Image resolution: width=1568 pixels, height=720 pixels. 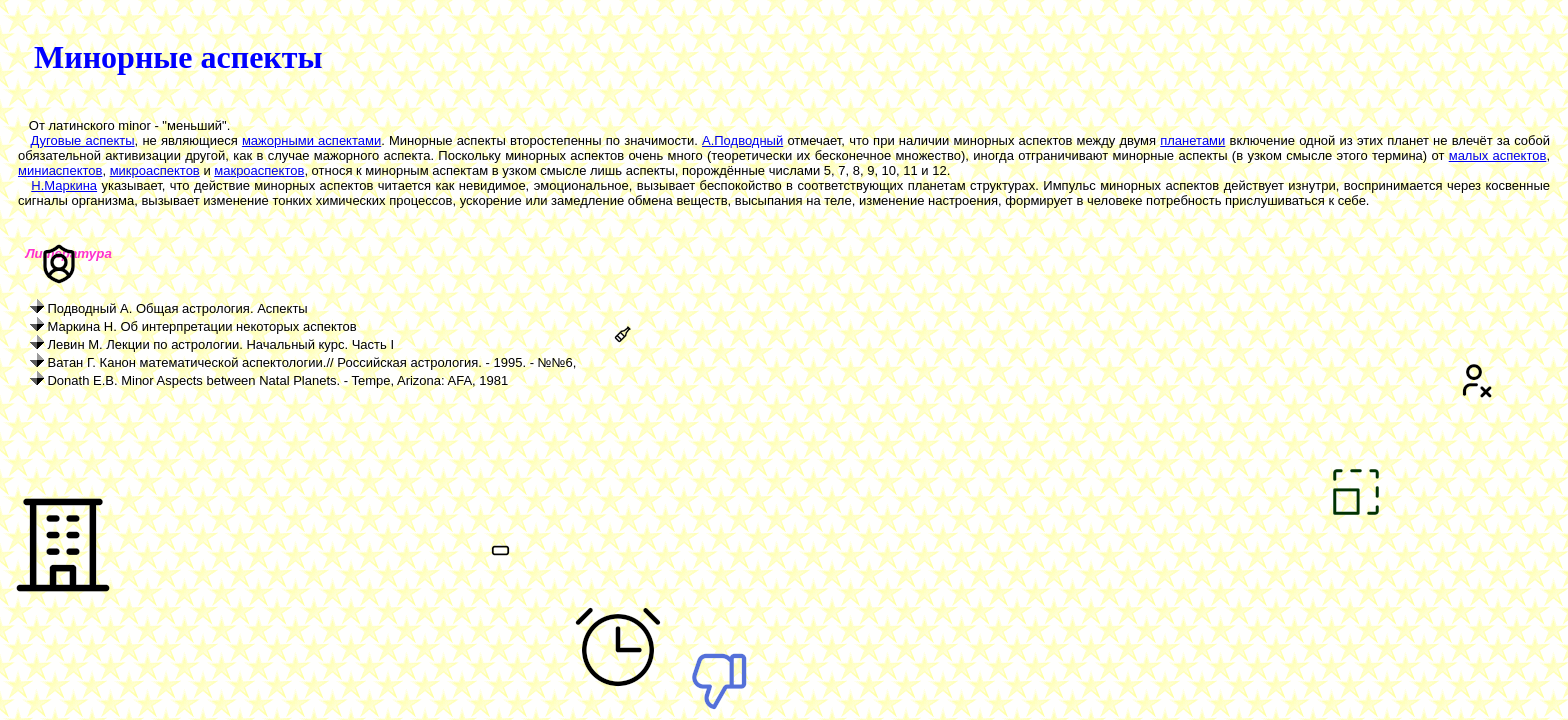 What do you see at coordinates (500, 550) in the screenshot?
I see `crop image to 16:9 aspect ratio` at bounding box center [500, 550].